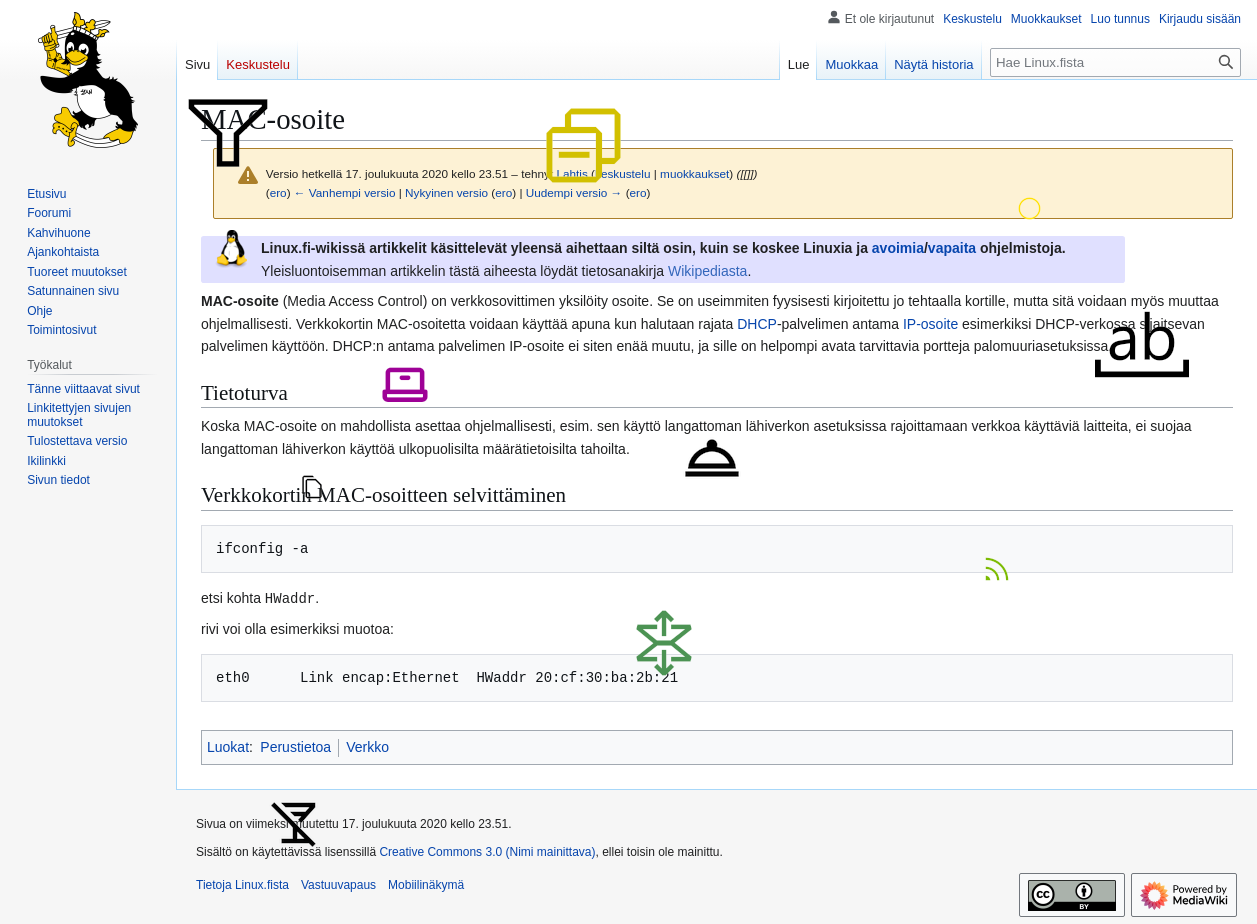 Image resolution: width=1257 pixels, height=924 pixels. What do you see at coordinates (405, 384) in the screenshot?
I see `switch to desktop view` at bounding box center [405, 384].